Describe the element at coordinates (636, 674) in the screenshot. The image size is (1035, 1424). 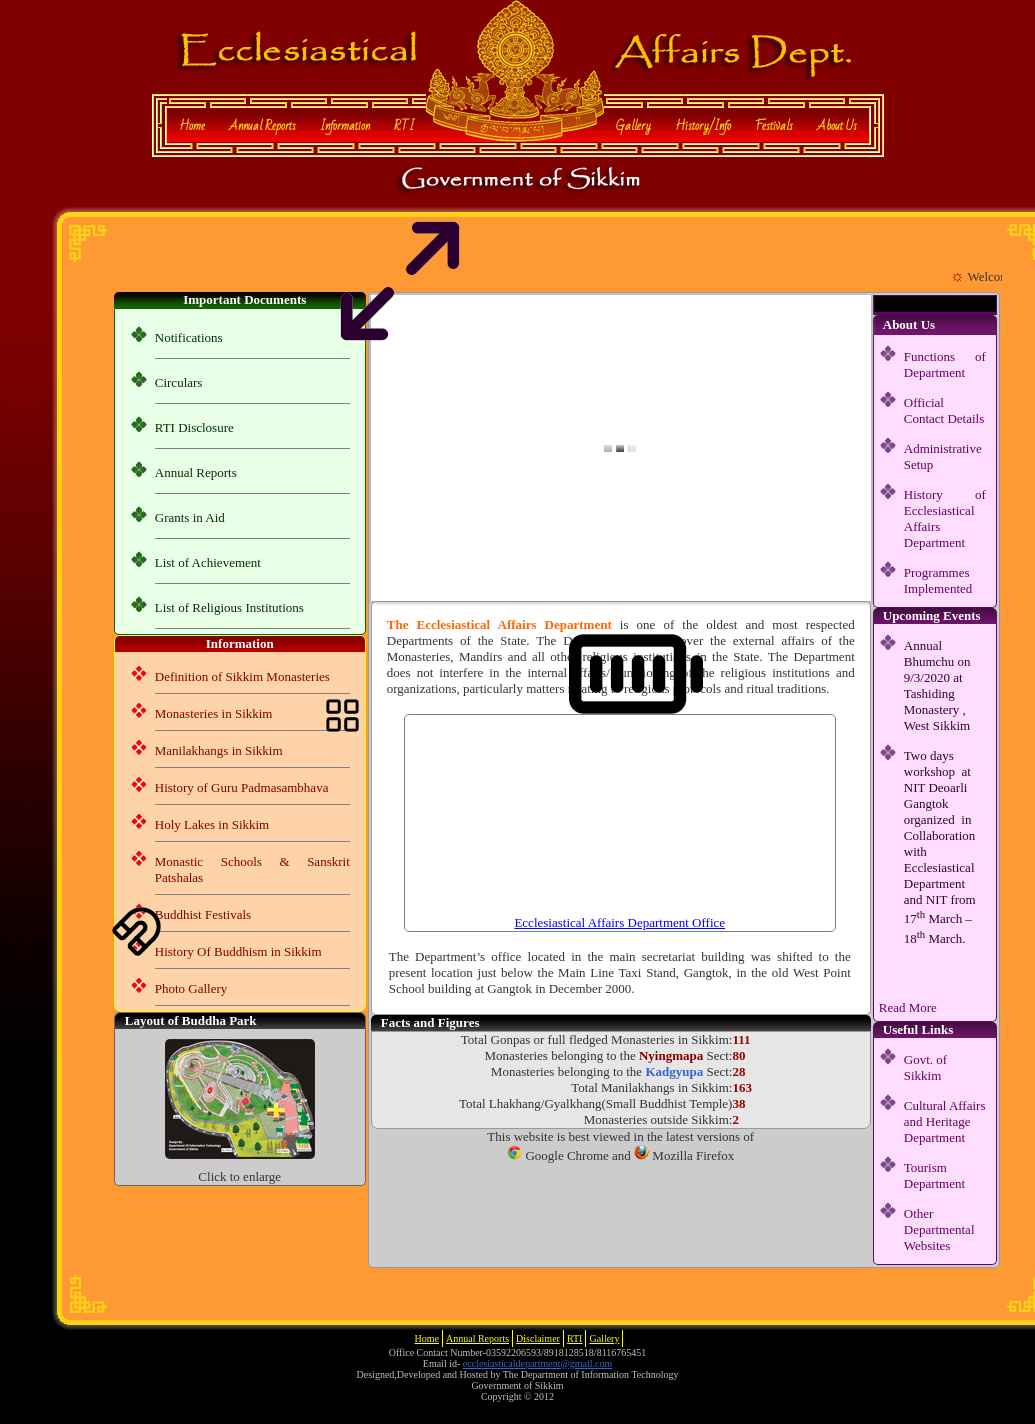
I see `indicates battery is fully charged` at that location.